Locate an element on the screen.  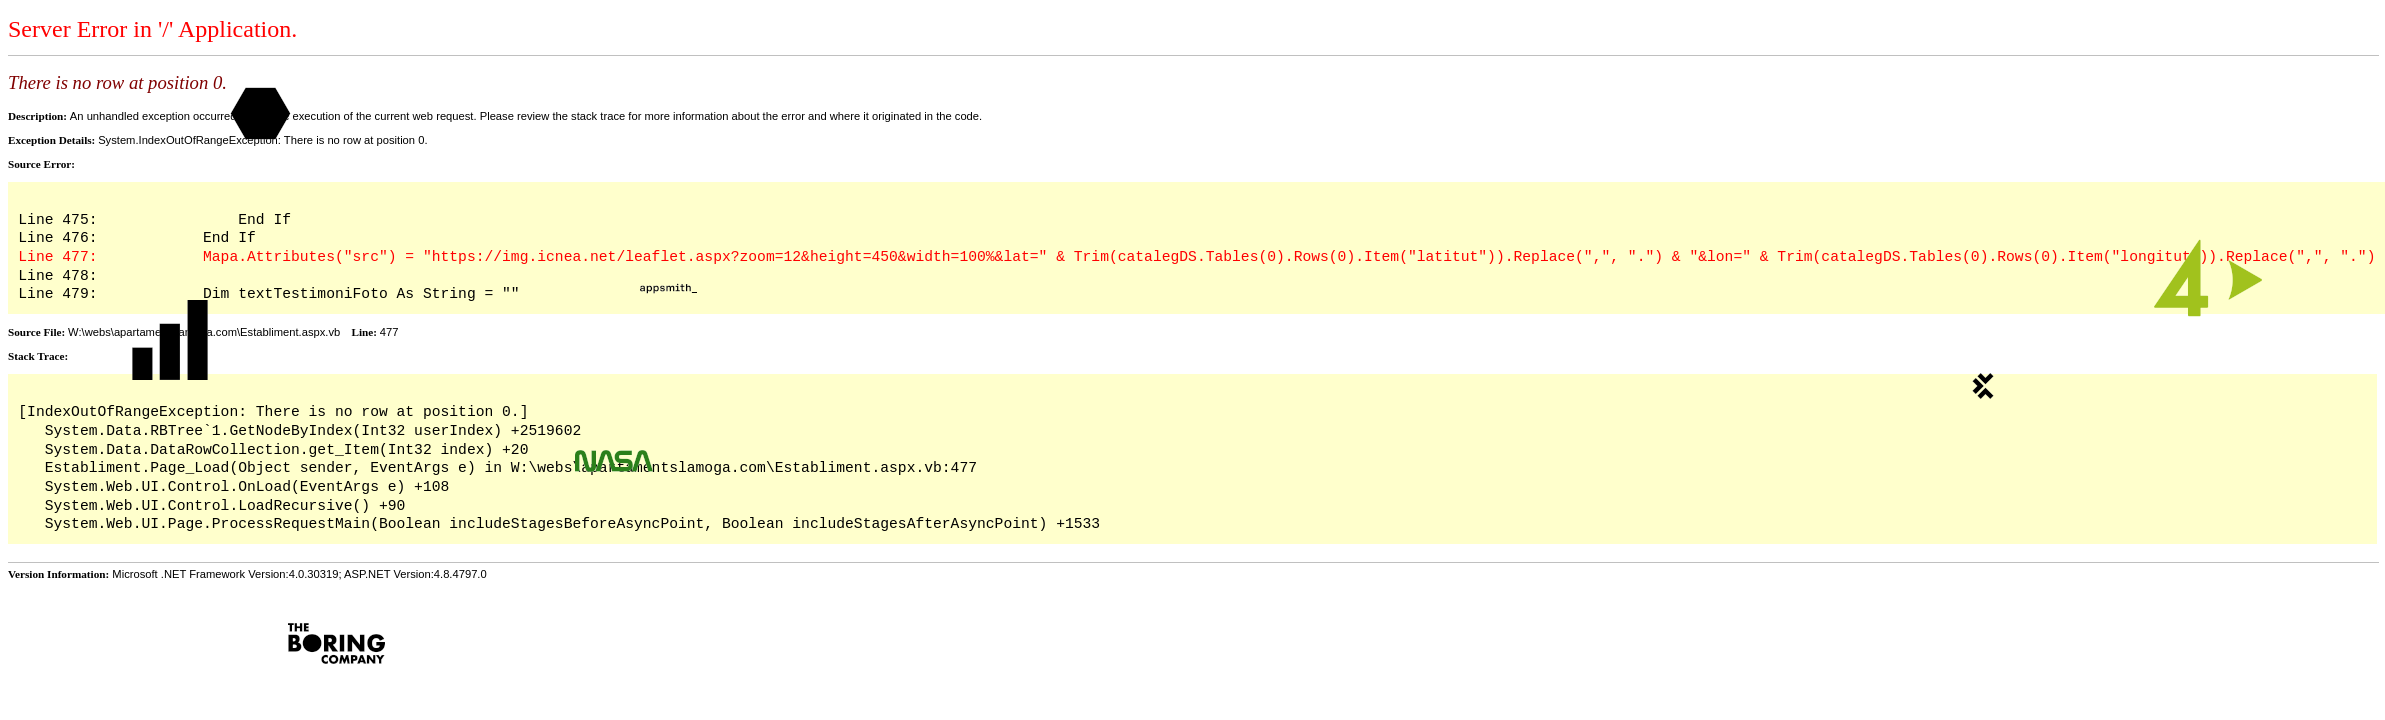
NASA official app or website link is located at coordinates (614, 461).